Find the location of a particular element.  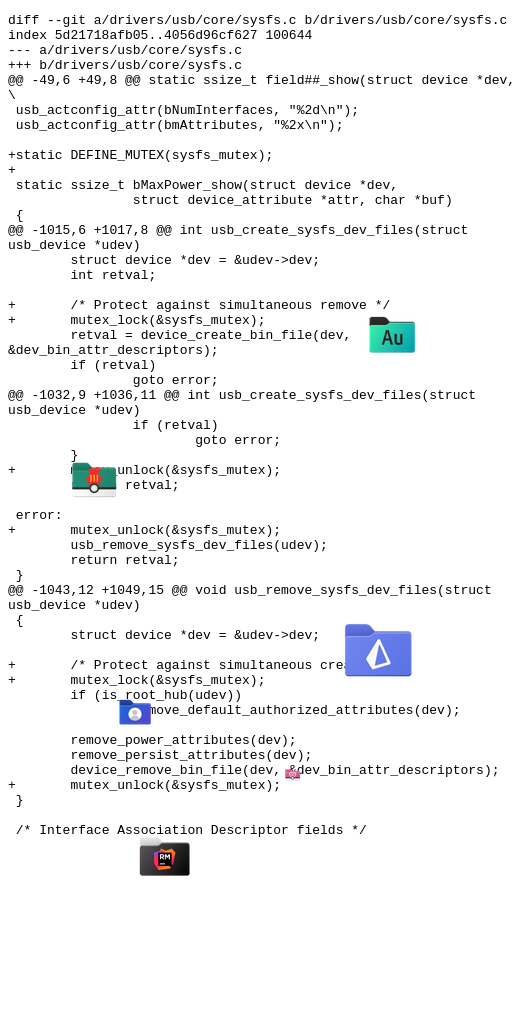

open Adobe Audition project files folder is located at coordinates (392, 336).